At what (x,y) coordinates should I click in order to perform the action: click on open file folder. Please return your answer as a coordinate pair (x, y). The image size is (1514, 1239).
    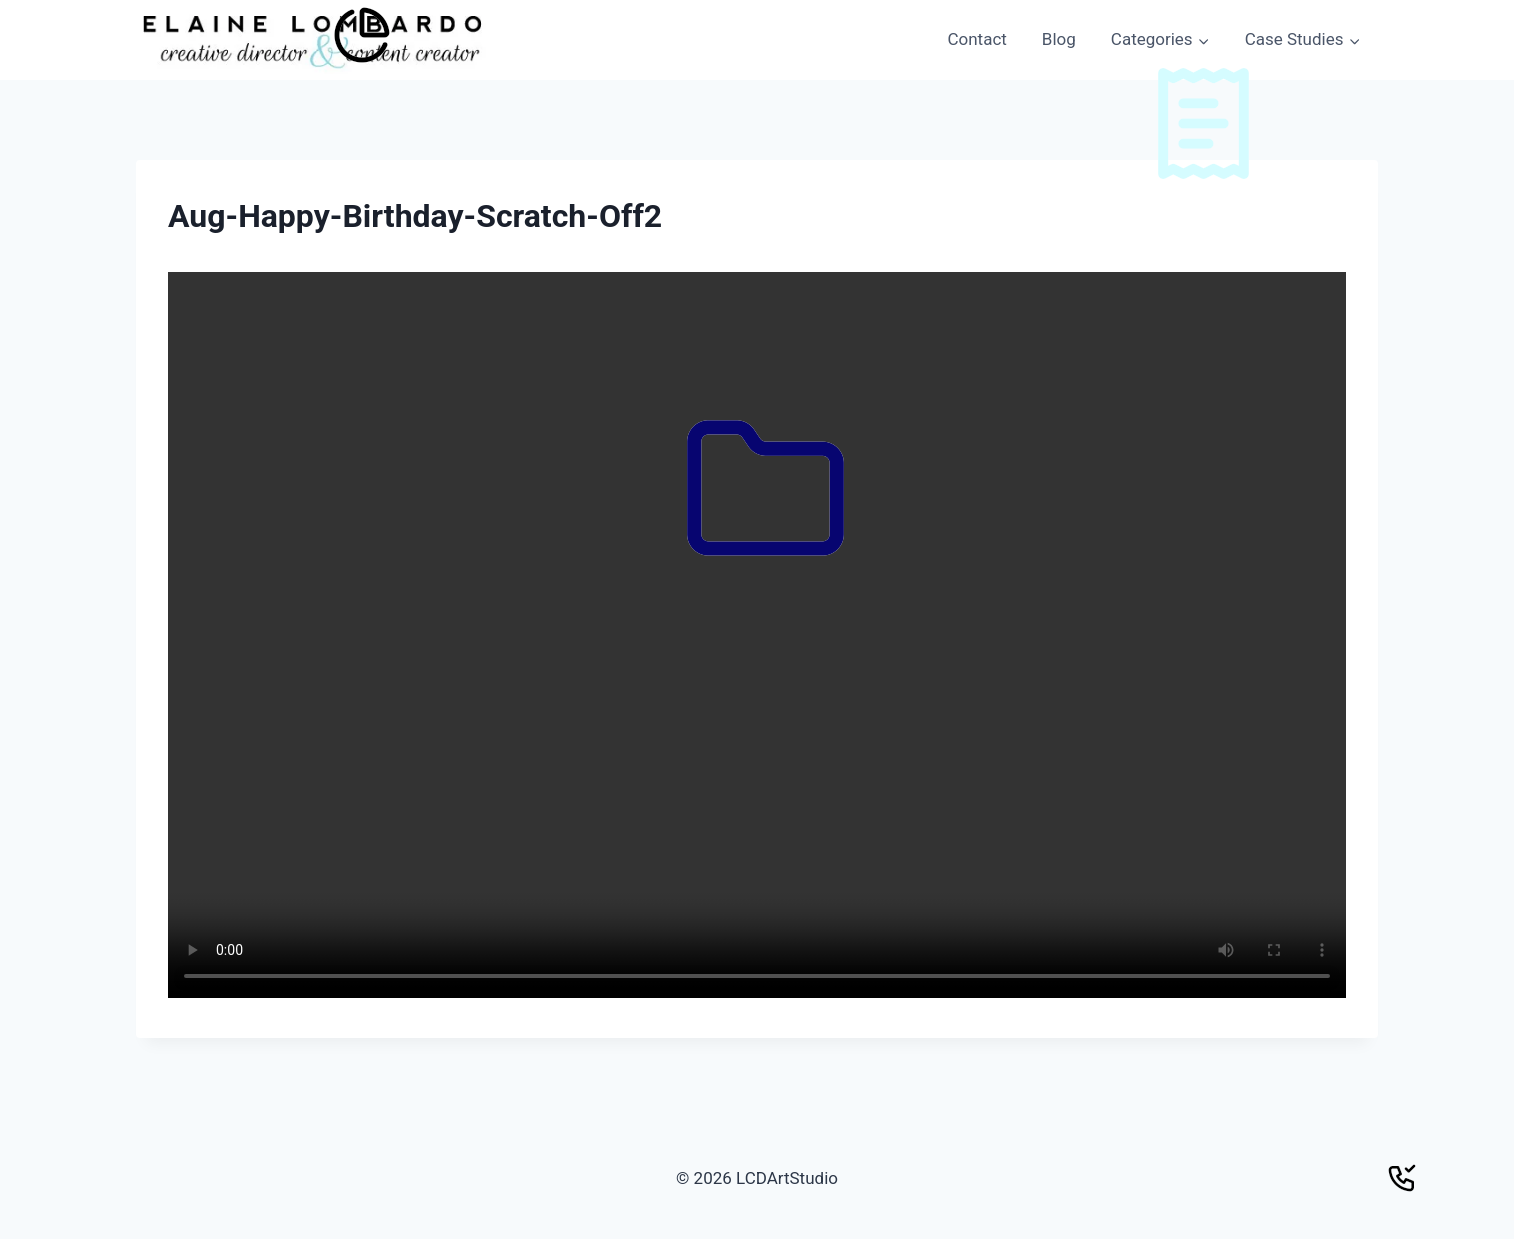
    Looking at the image, I should click on (765, 491).